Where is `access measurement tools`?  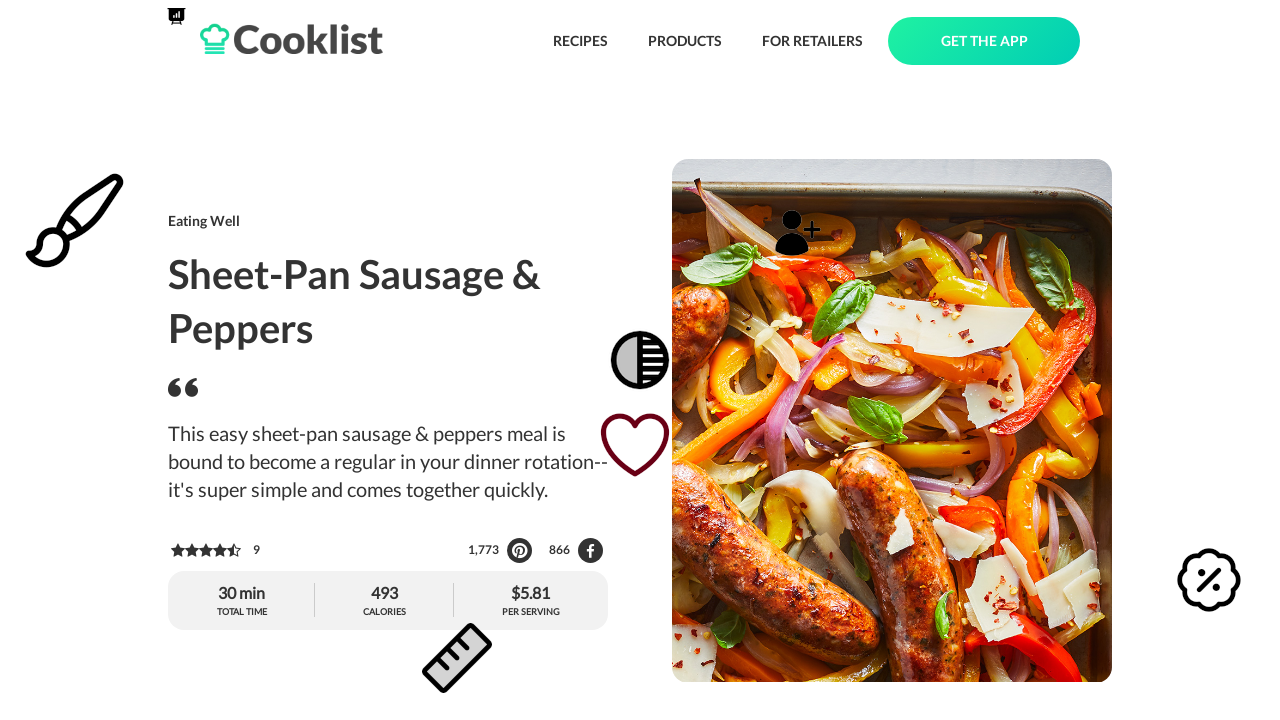 access measurement tools is located at coordinates (457, 658).